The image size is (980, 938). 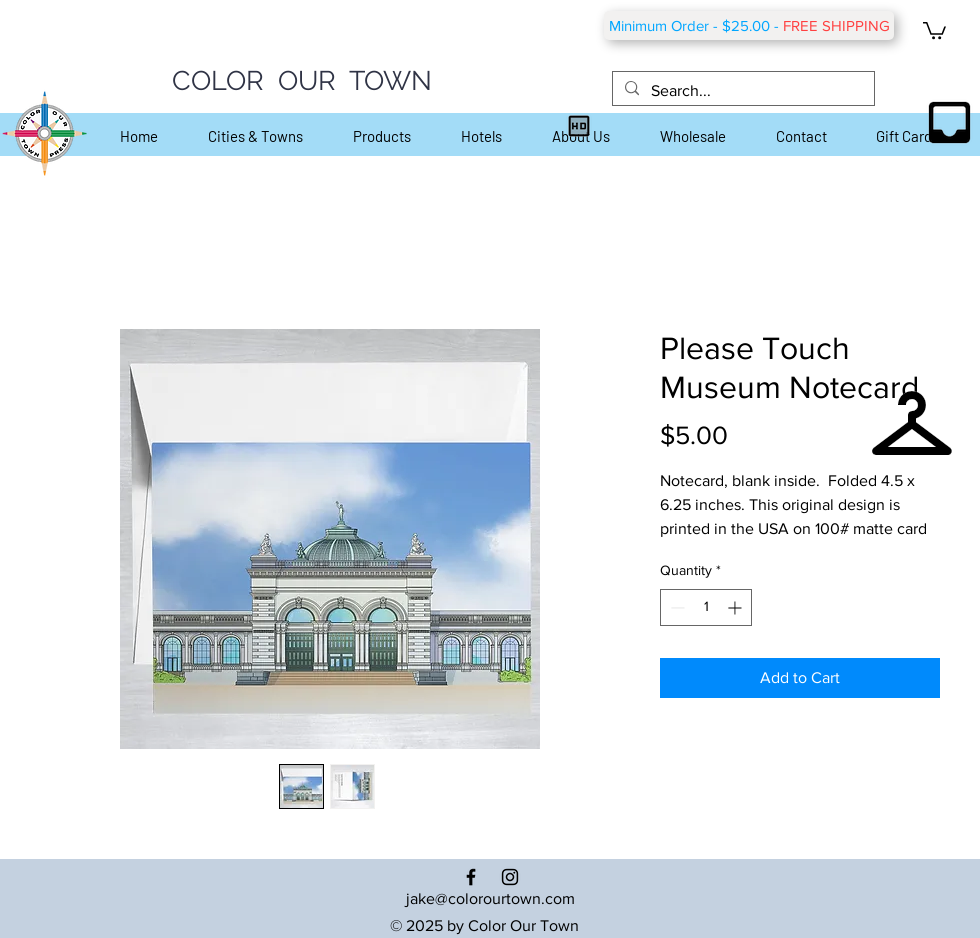 I want to click on indicates high definition video quality is available, so click(x=579, y=126).